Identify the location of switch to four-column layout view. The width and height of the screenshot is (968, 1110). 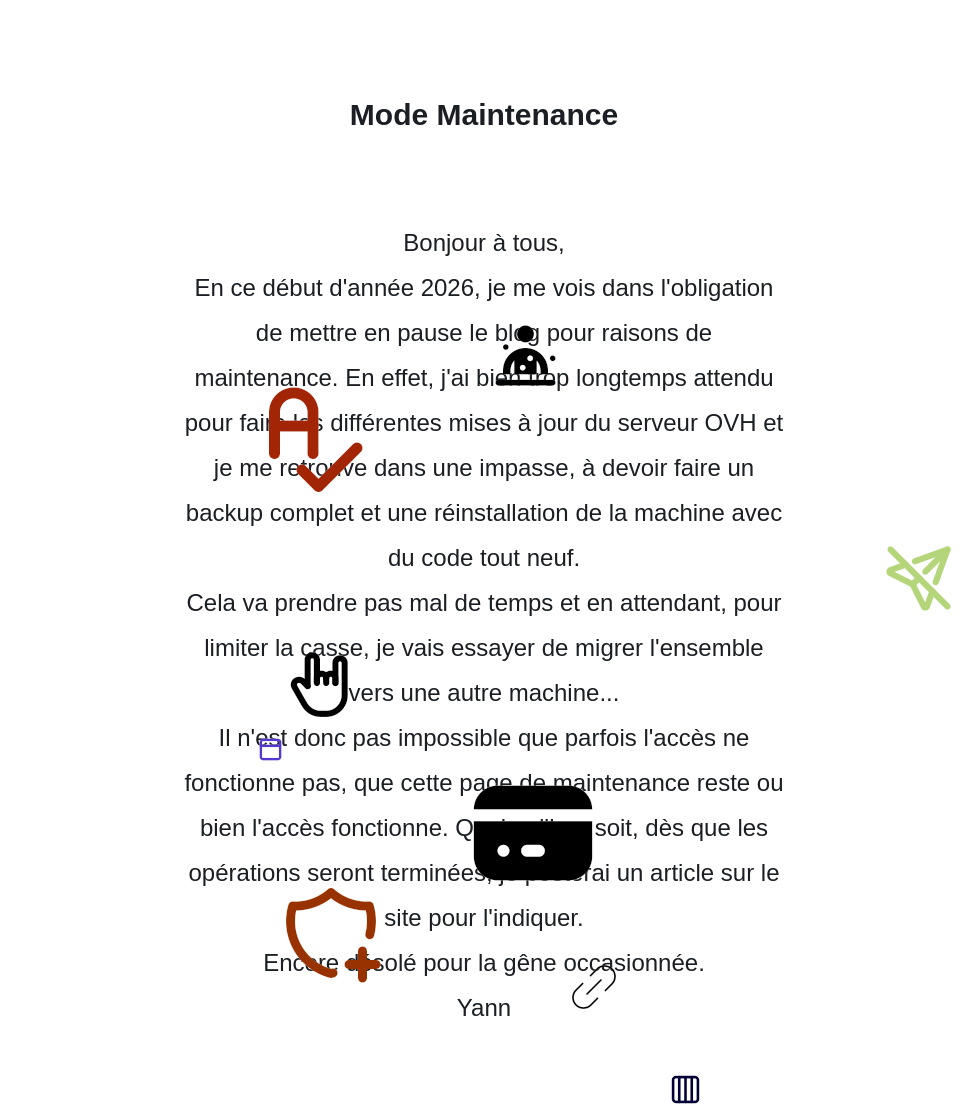
(685, 1089).